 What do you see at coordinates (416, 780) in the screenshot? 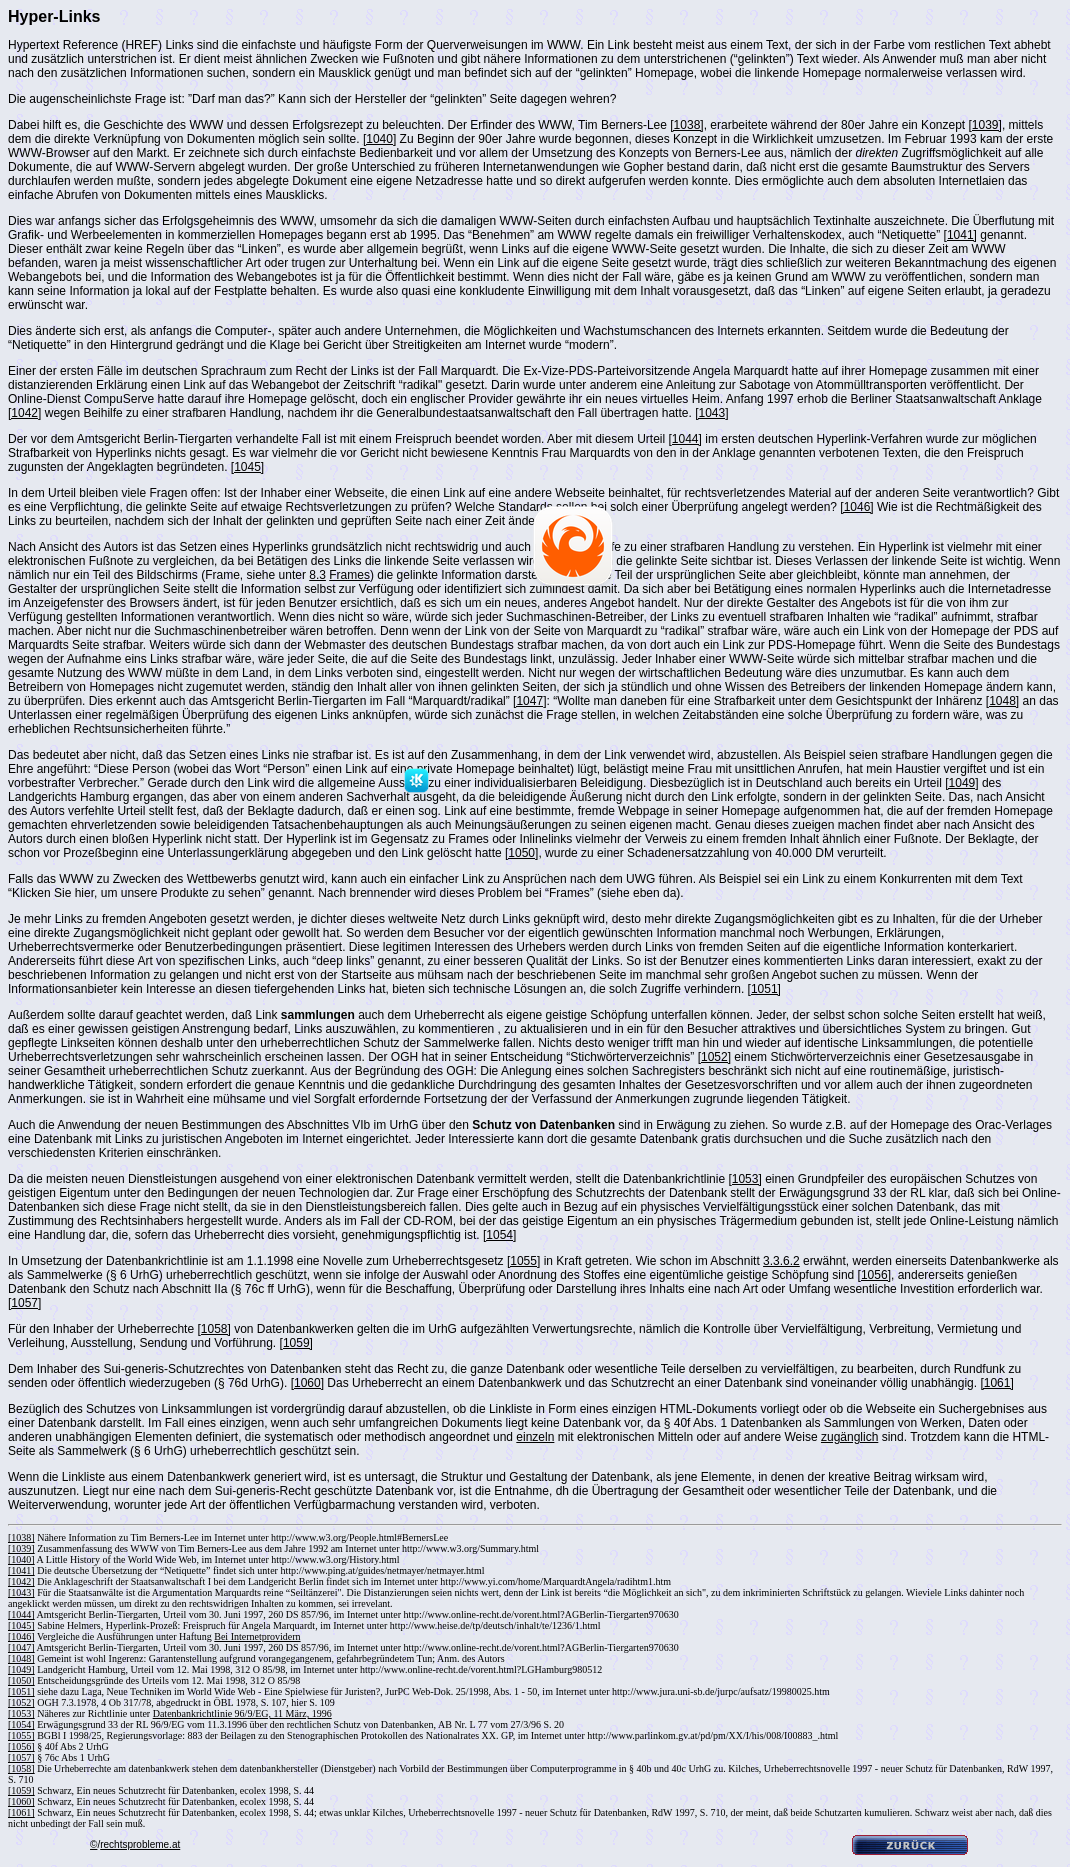
I see `launch kde desktop environment settings` at bounding box center [416, 780].